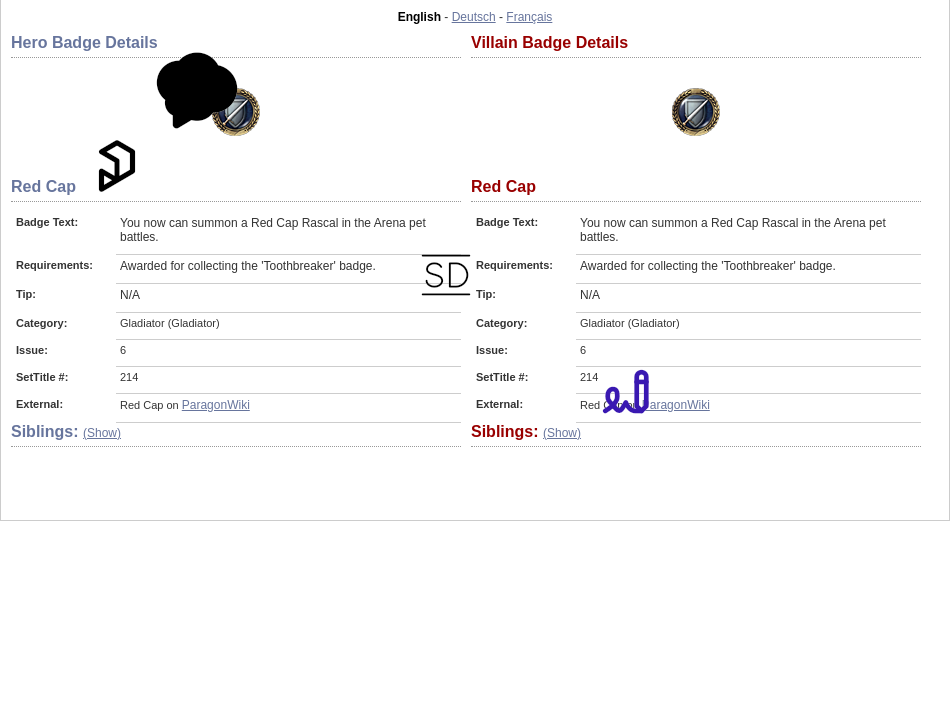 This screenshot has height=720, width=950. What do you see at coordinates (117, 166) in the screenshot?
I see `open Printables 3D printing community` at bounding box center [117, 166].